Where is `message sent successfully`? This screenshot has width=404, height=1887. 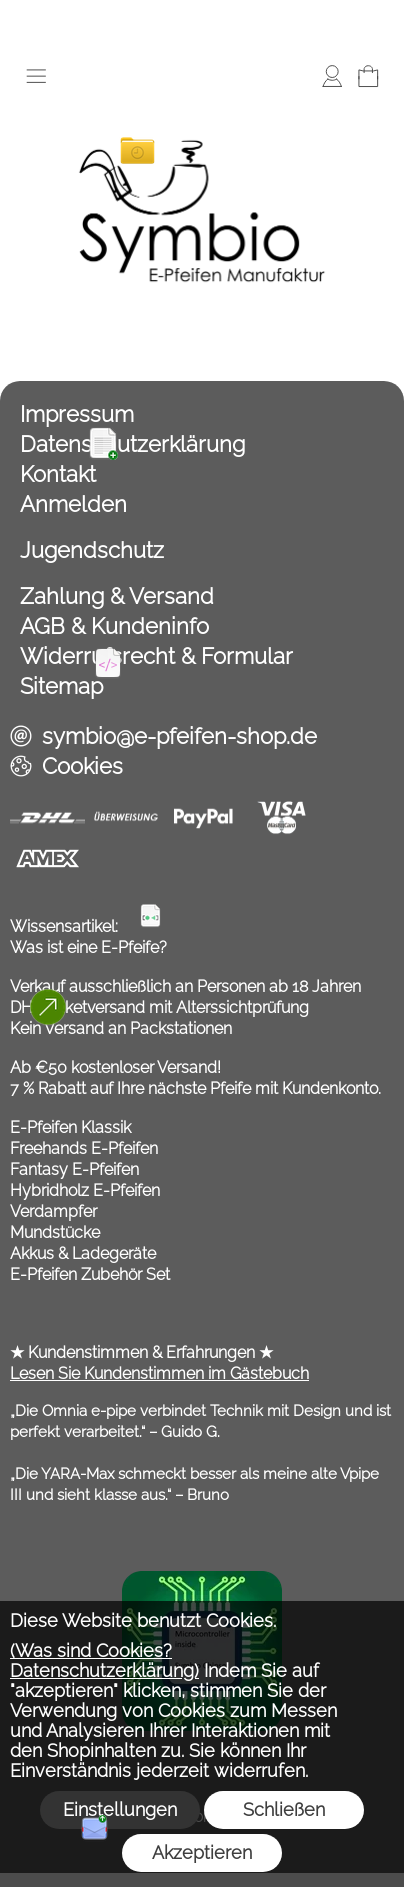
message sent successfully is located at coordinates (94, 1828).